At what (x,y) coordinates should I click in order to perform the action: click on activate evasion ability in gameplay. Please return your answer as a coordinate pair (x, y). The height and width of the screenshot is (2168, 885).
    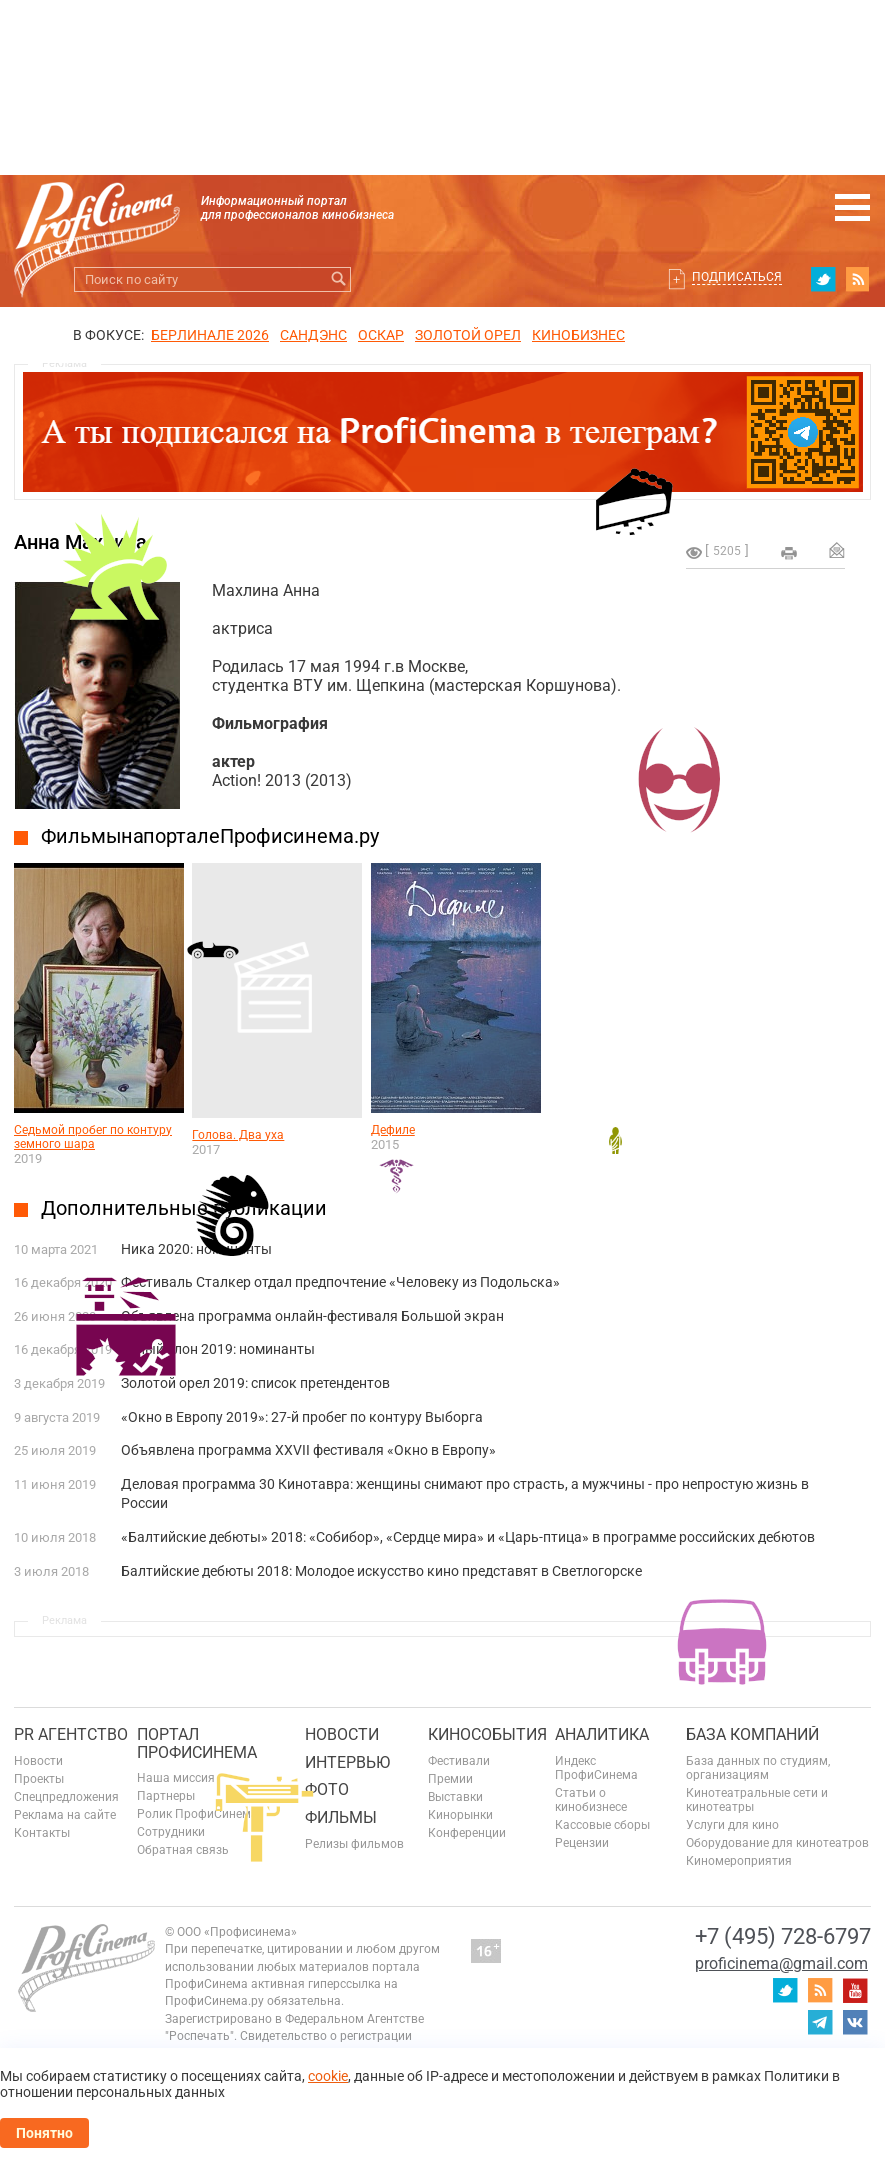
    Looking at the image, I should click on (126, 1326).